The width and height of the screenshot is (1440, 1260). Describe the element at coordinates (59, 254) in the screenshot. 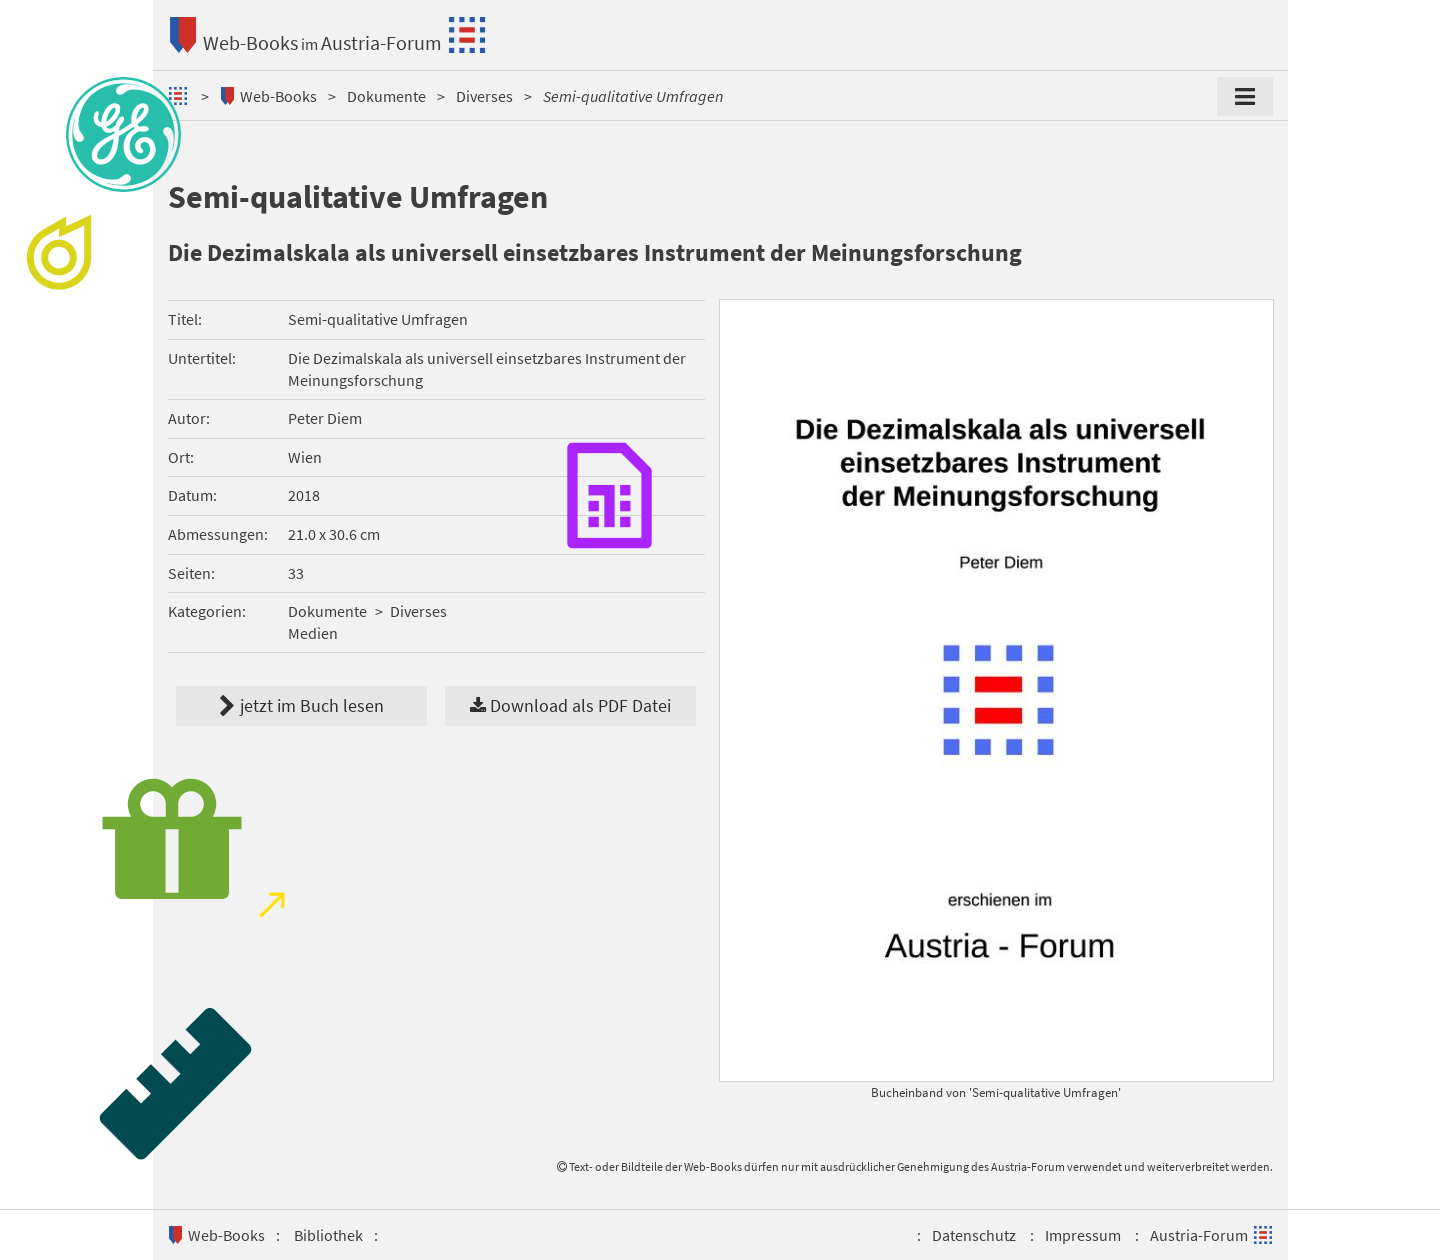

I see `indicates meteor or space weather event` at that location.